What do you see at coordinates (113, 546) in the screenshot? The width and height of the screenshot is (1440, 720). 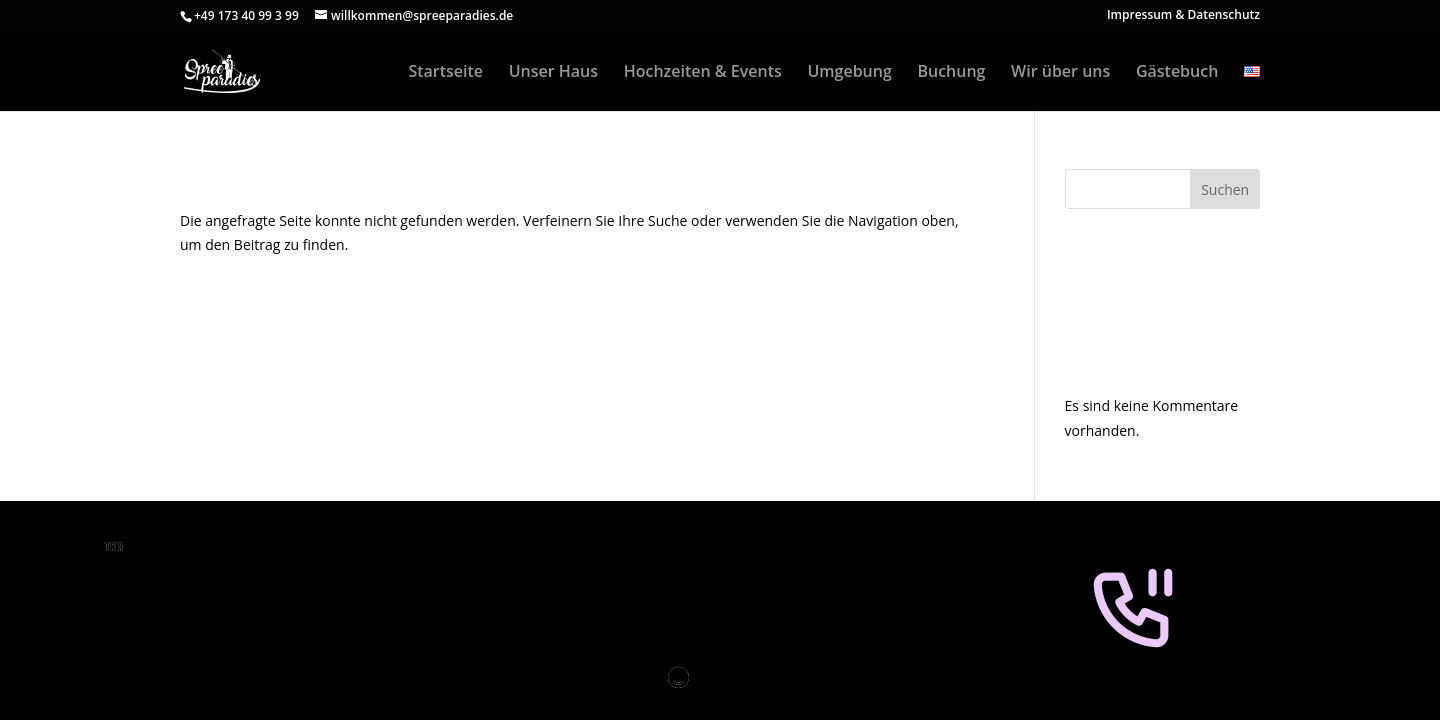 I see `perform an HTTP TRACE request` at bounding box center [113, 546].